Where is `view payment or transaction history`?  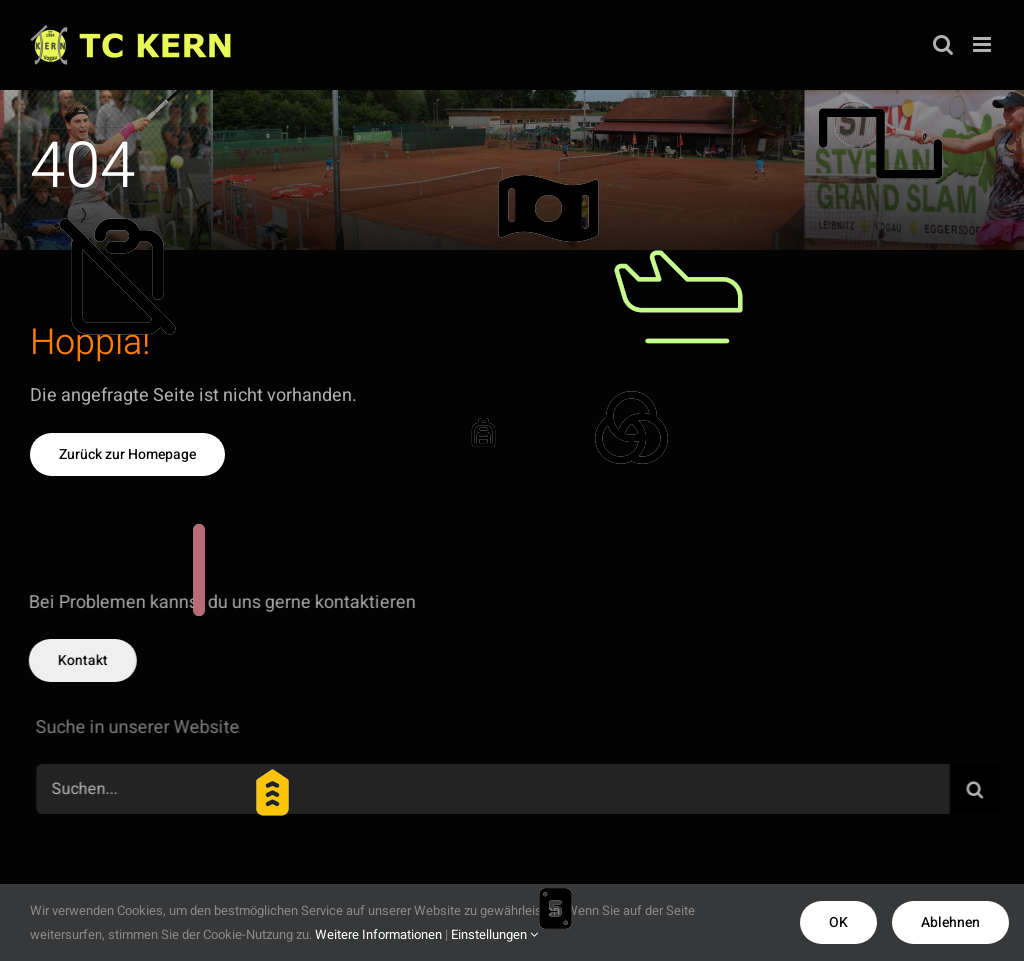
view payment or transaction history is located at coordinates (548, 208).